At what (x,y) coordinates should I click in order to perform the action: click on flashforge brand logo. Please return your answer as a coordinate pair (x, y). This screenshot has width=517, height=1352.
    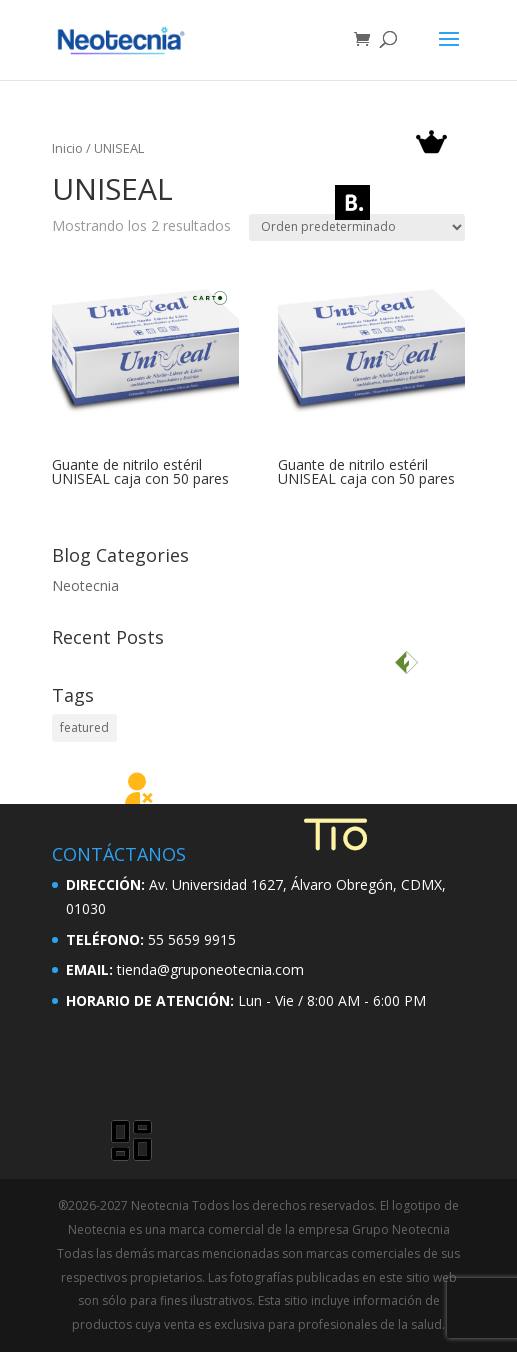
    Looking at the image, I should click on (406, 662).